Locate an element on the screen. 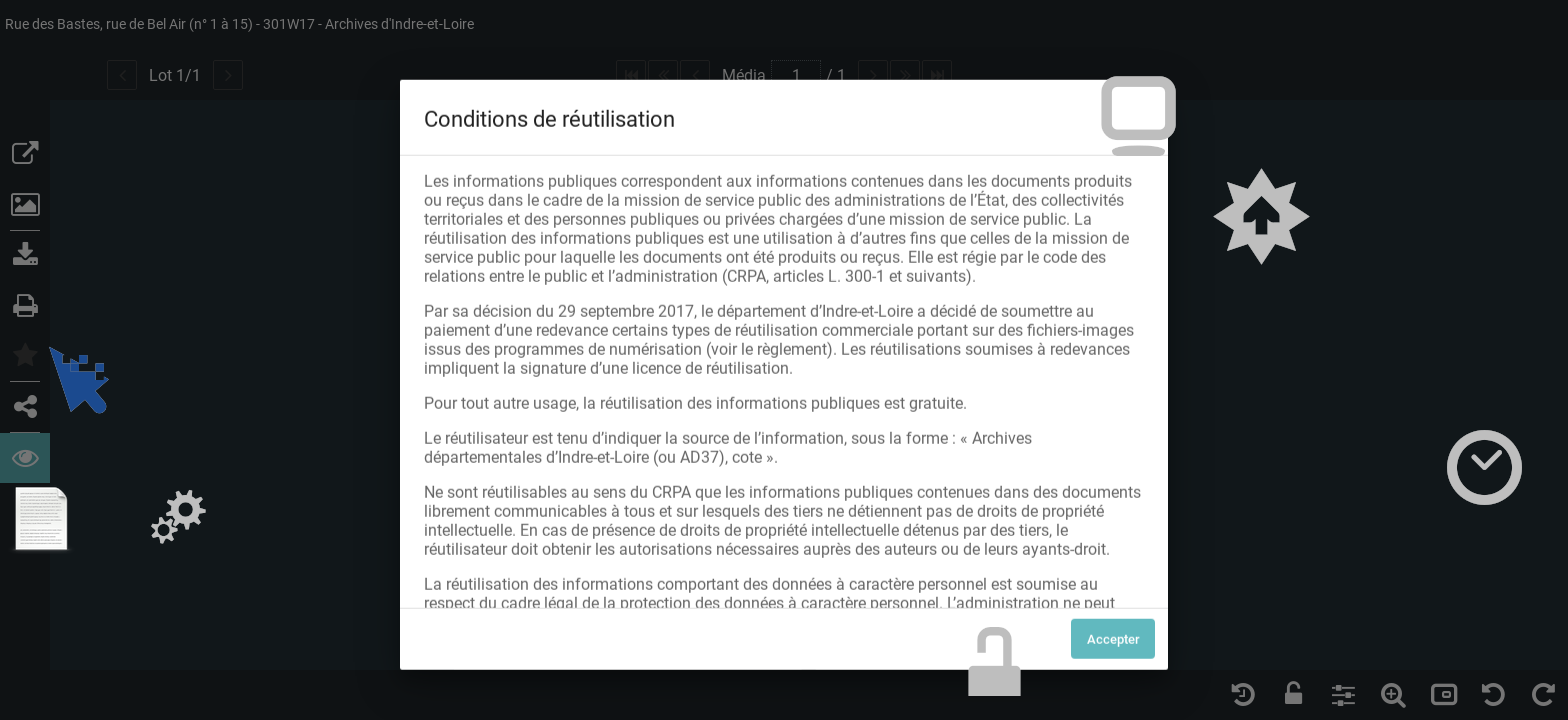 The image size is (1568, 720). indicates unlocked or editable state is located at coordinates (994, 661).